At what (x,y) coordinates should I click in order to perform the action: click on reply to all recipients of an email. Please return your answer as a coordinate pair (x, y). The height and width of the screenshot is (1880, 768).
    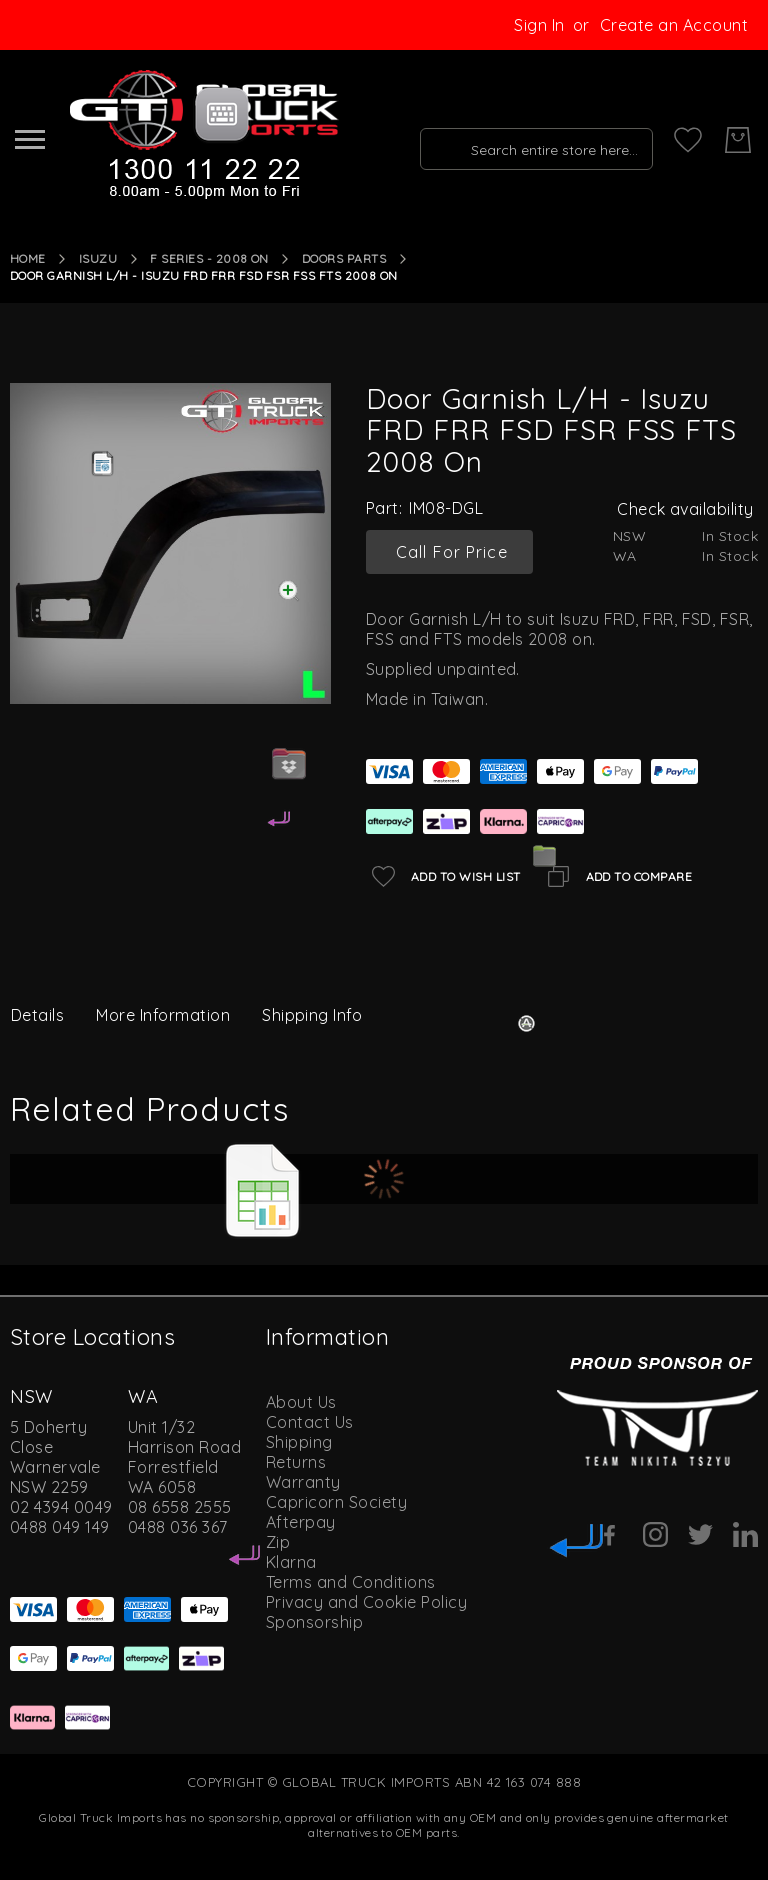
    Looking at the image, I should click on (575, 1536).